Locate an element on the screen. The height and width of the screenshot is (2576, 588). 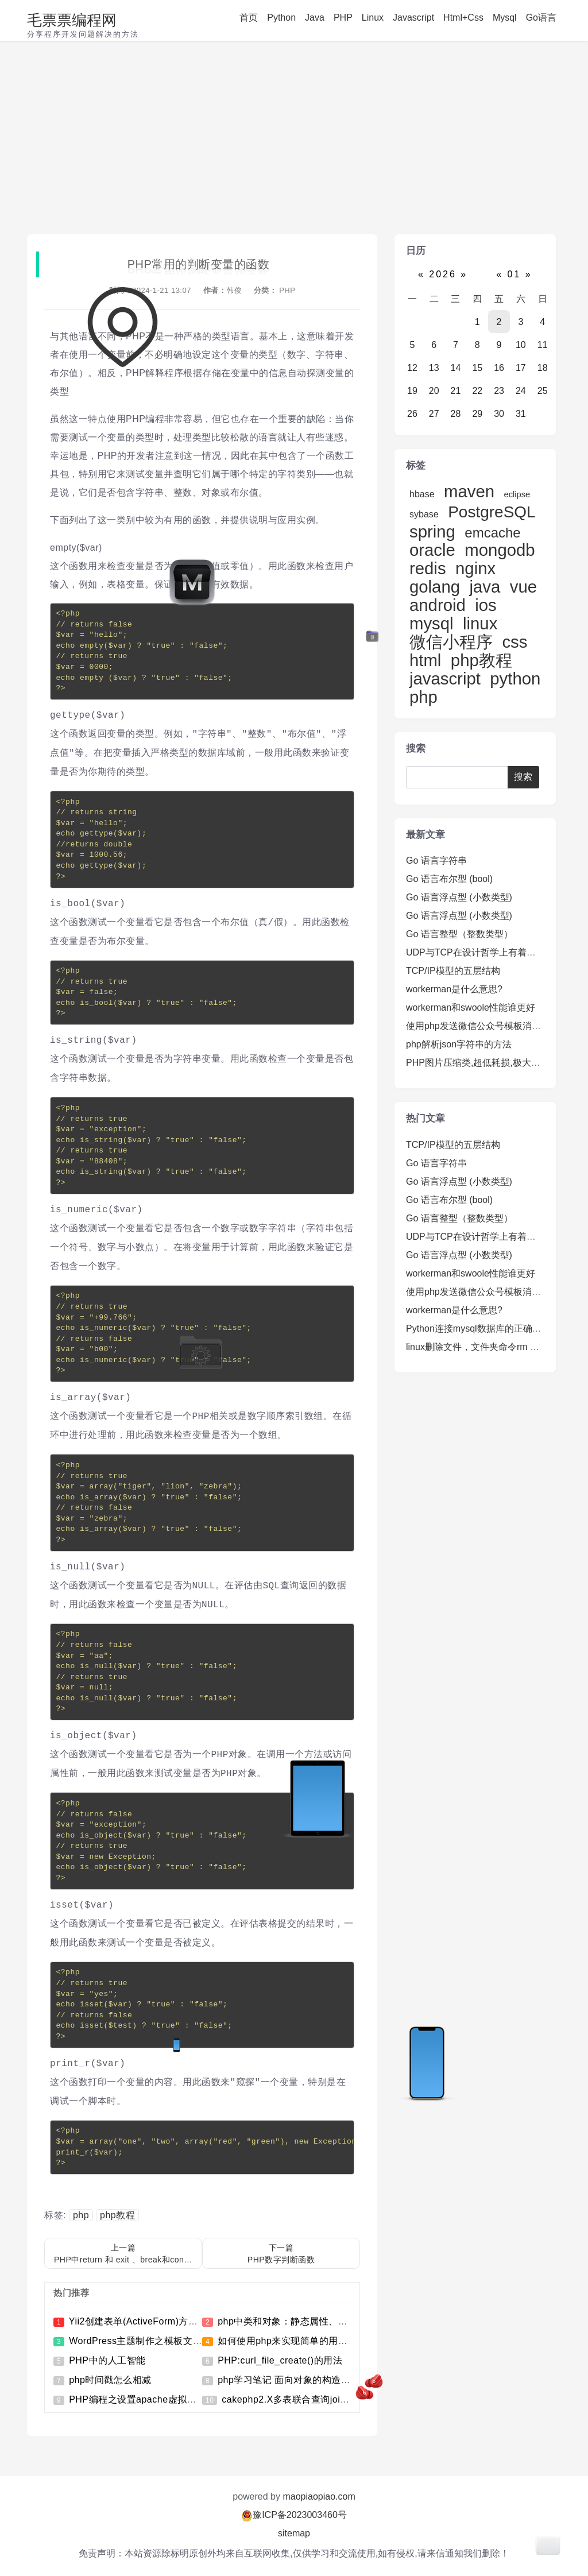
open MeetingBar app for calendar and meeting management is located at coordinates (192, 582).